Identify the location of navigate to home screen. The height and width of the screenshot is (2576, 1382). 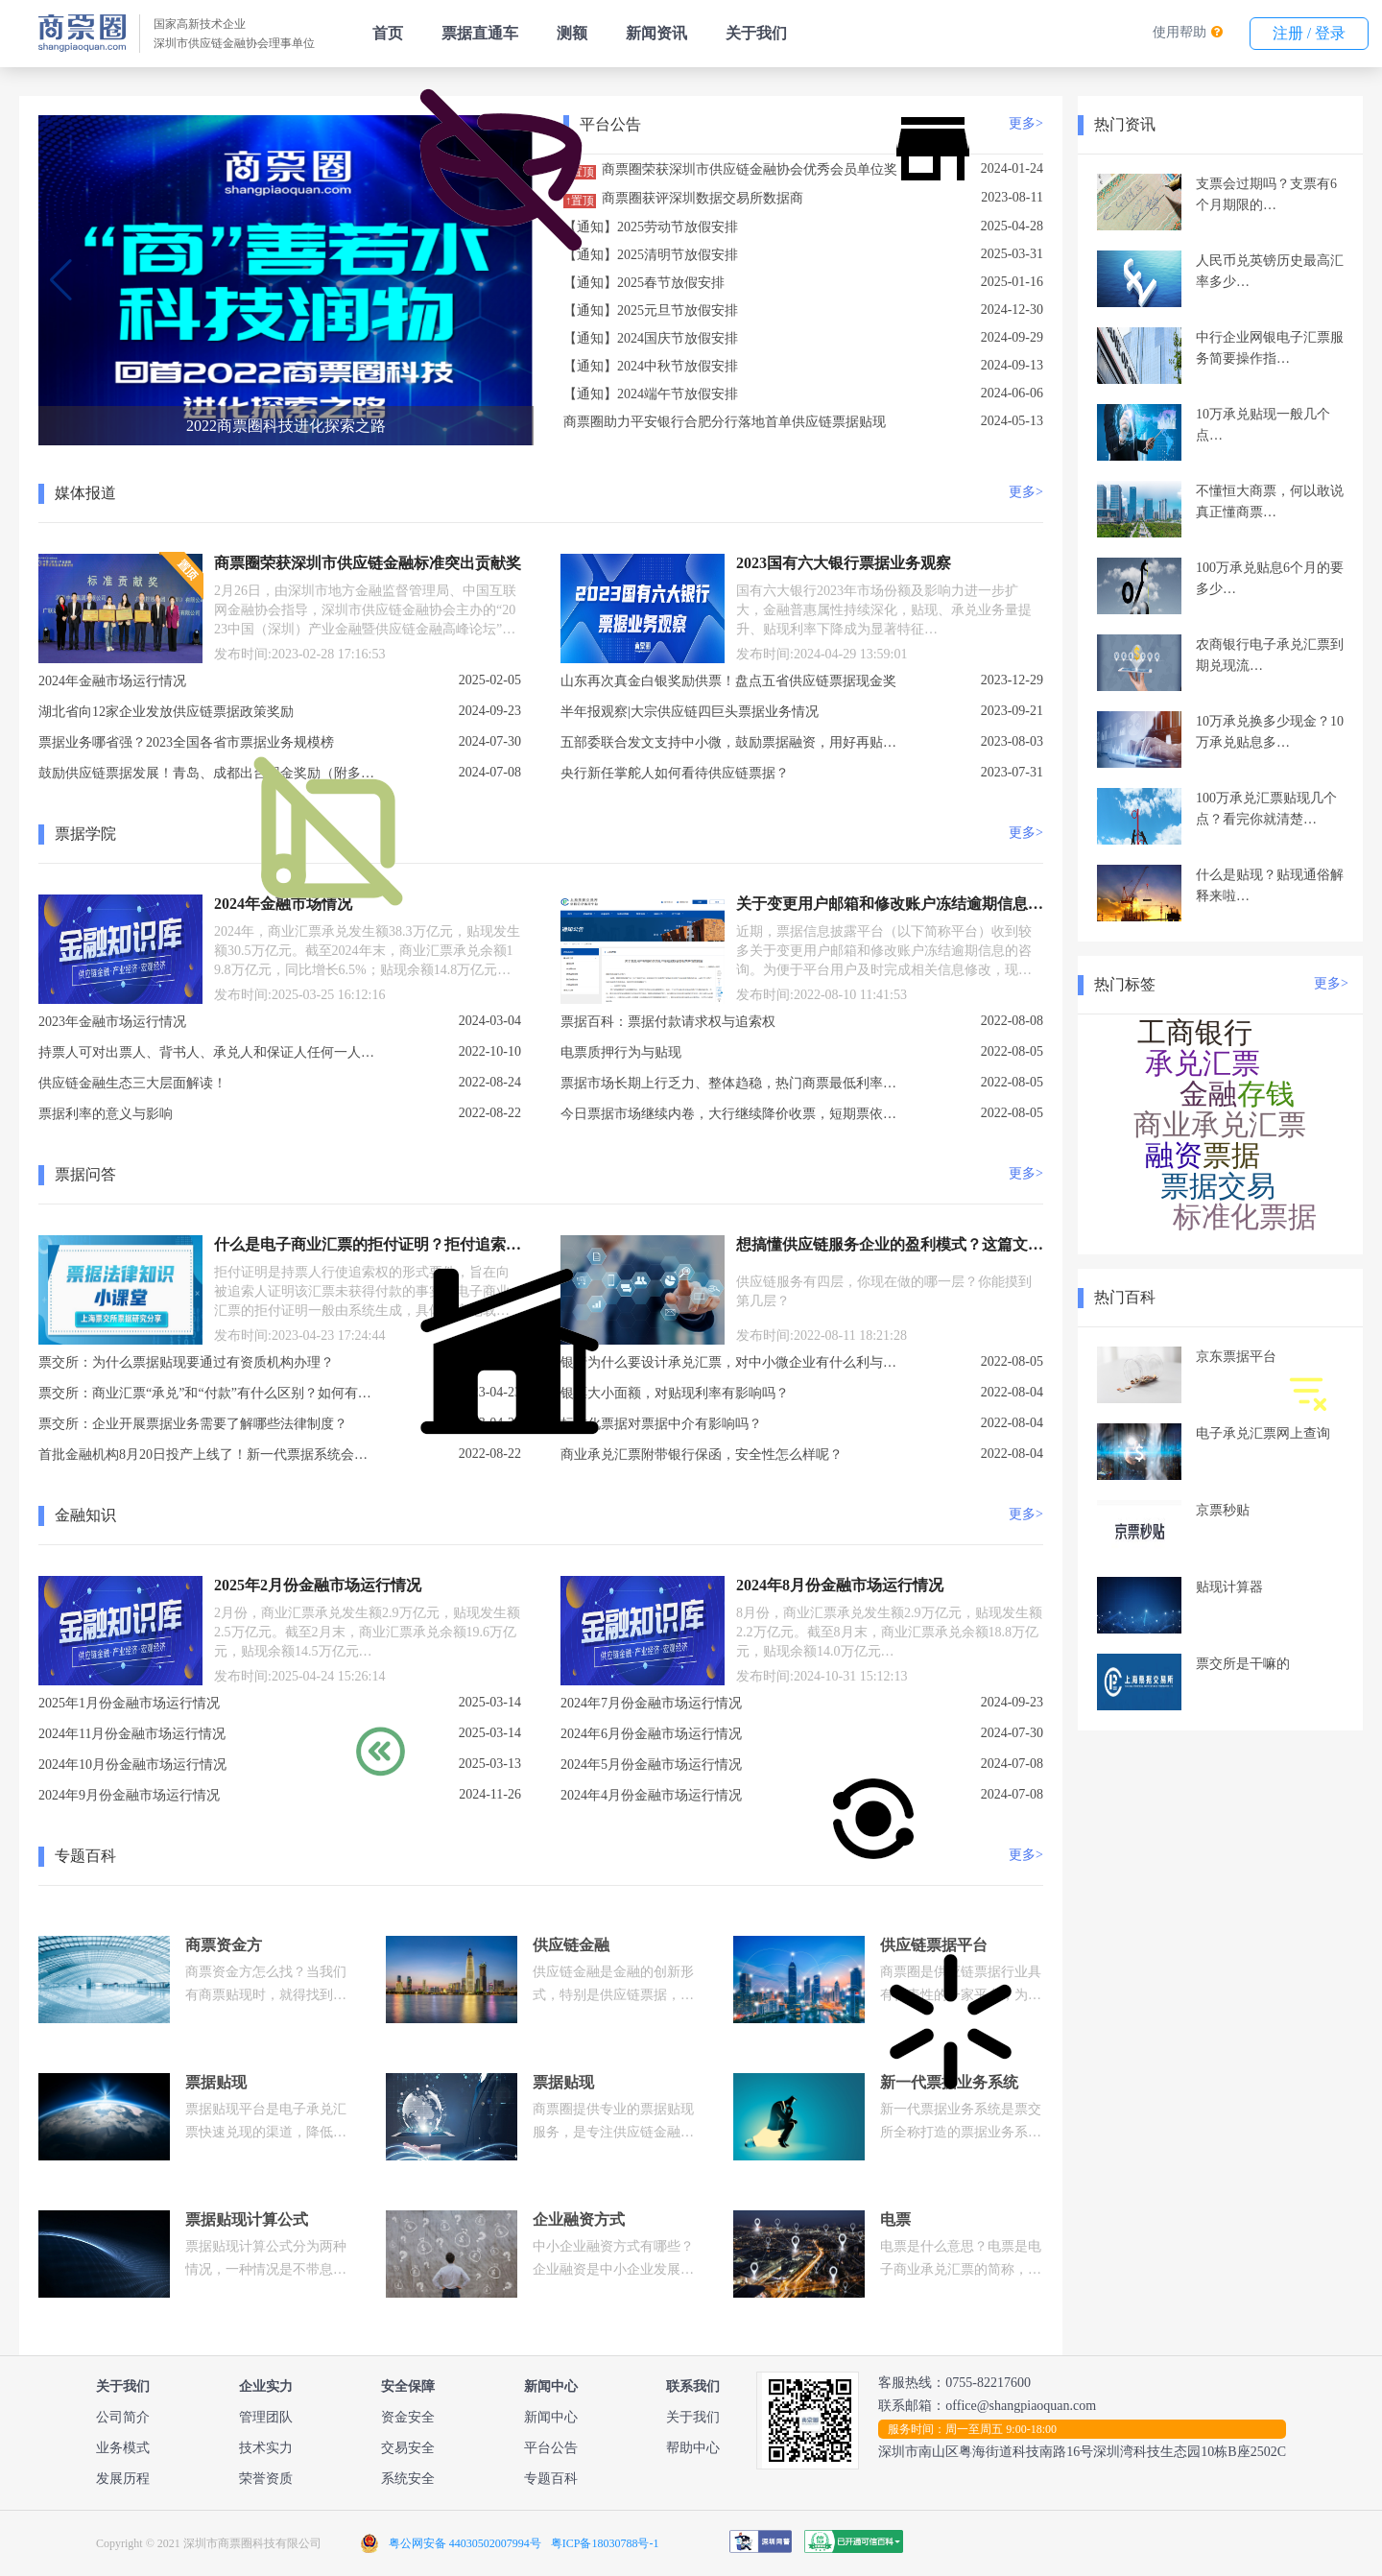
(510, 1351).